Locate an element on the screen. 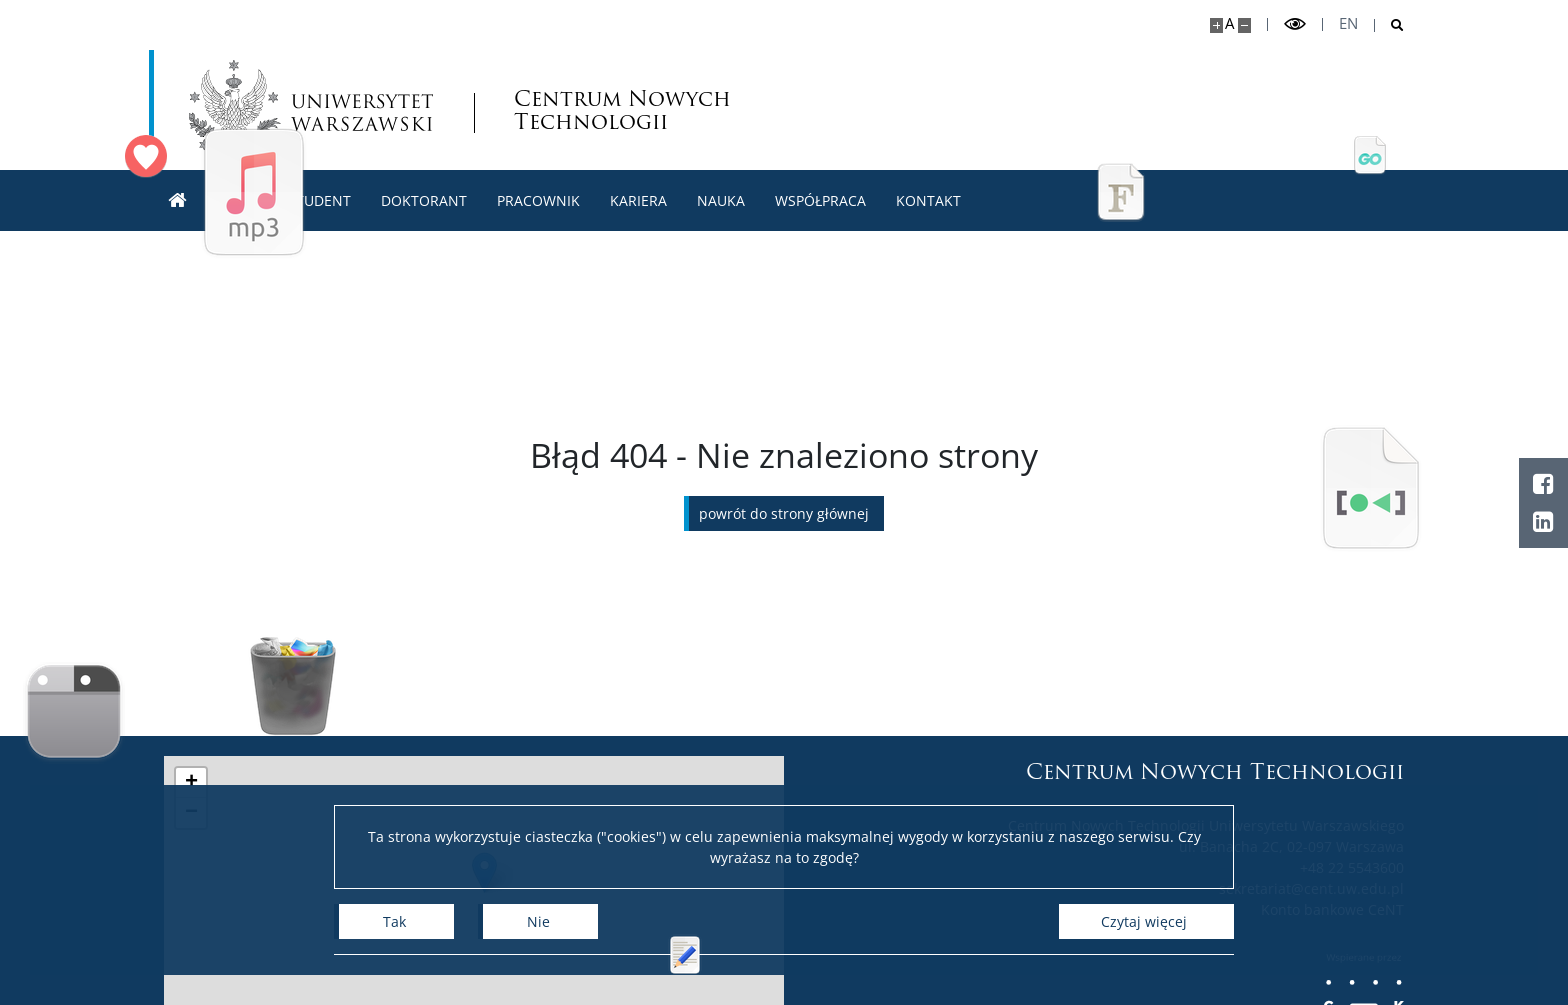  a fortran source code file is located at coordinates (1121, 192).